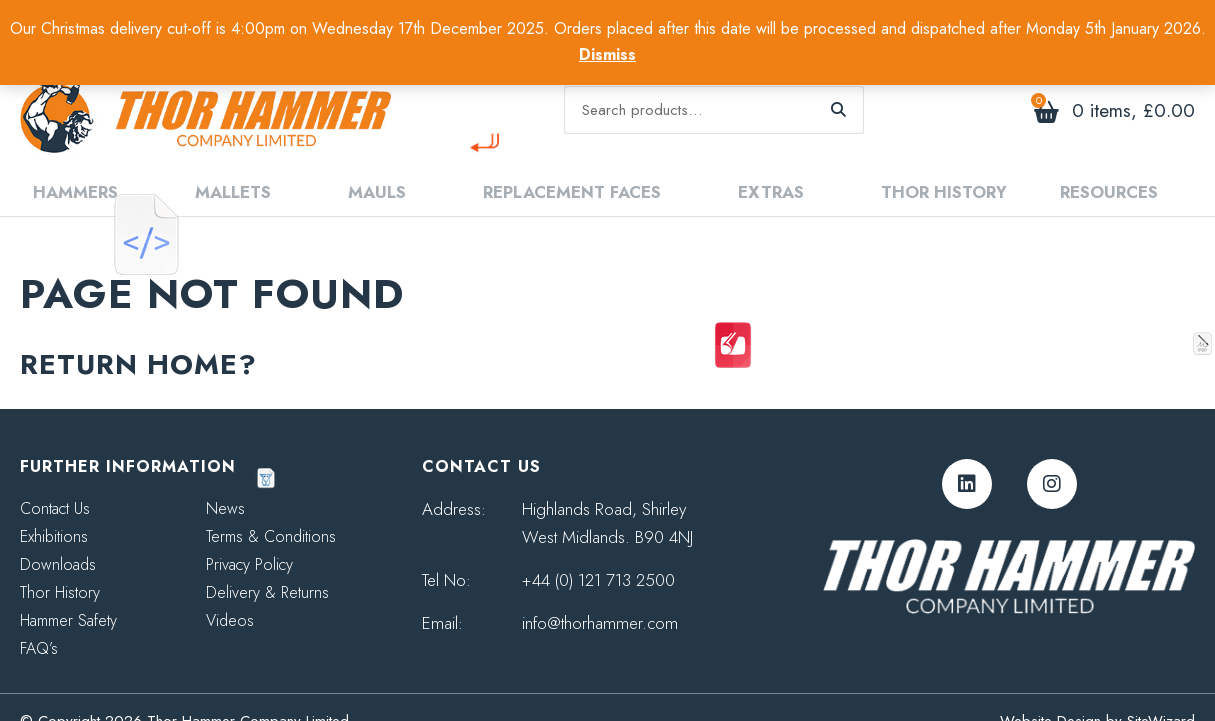 This screenshot has width=1215, height=721. I want to click on an html file or web document, so click(146, 234).